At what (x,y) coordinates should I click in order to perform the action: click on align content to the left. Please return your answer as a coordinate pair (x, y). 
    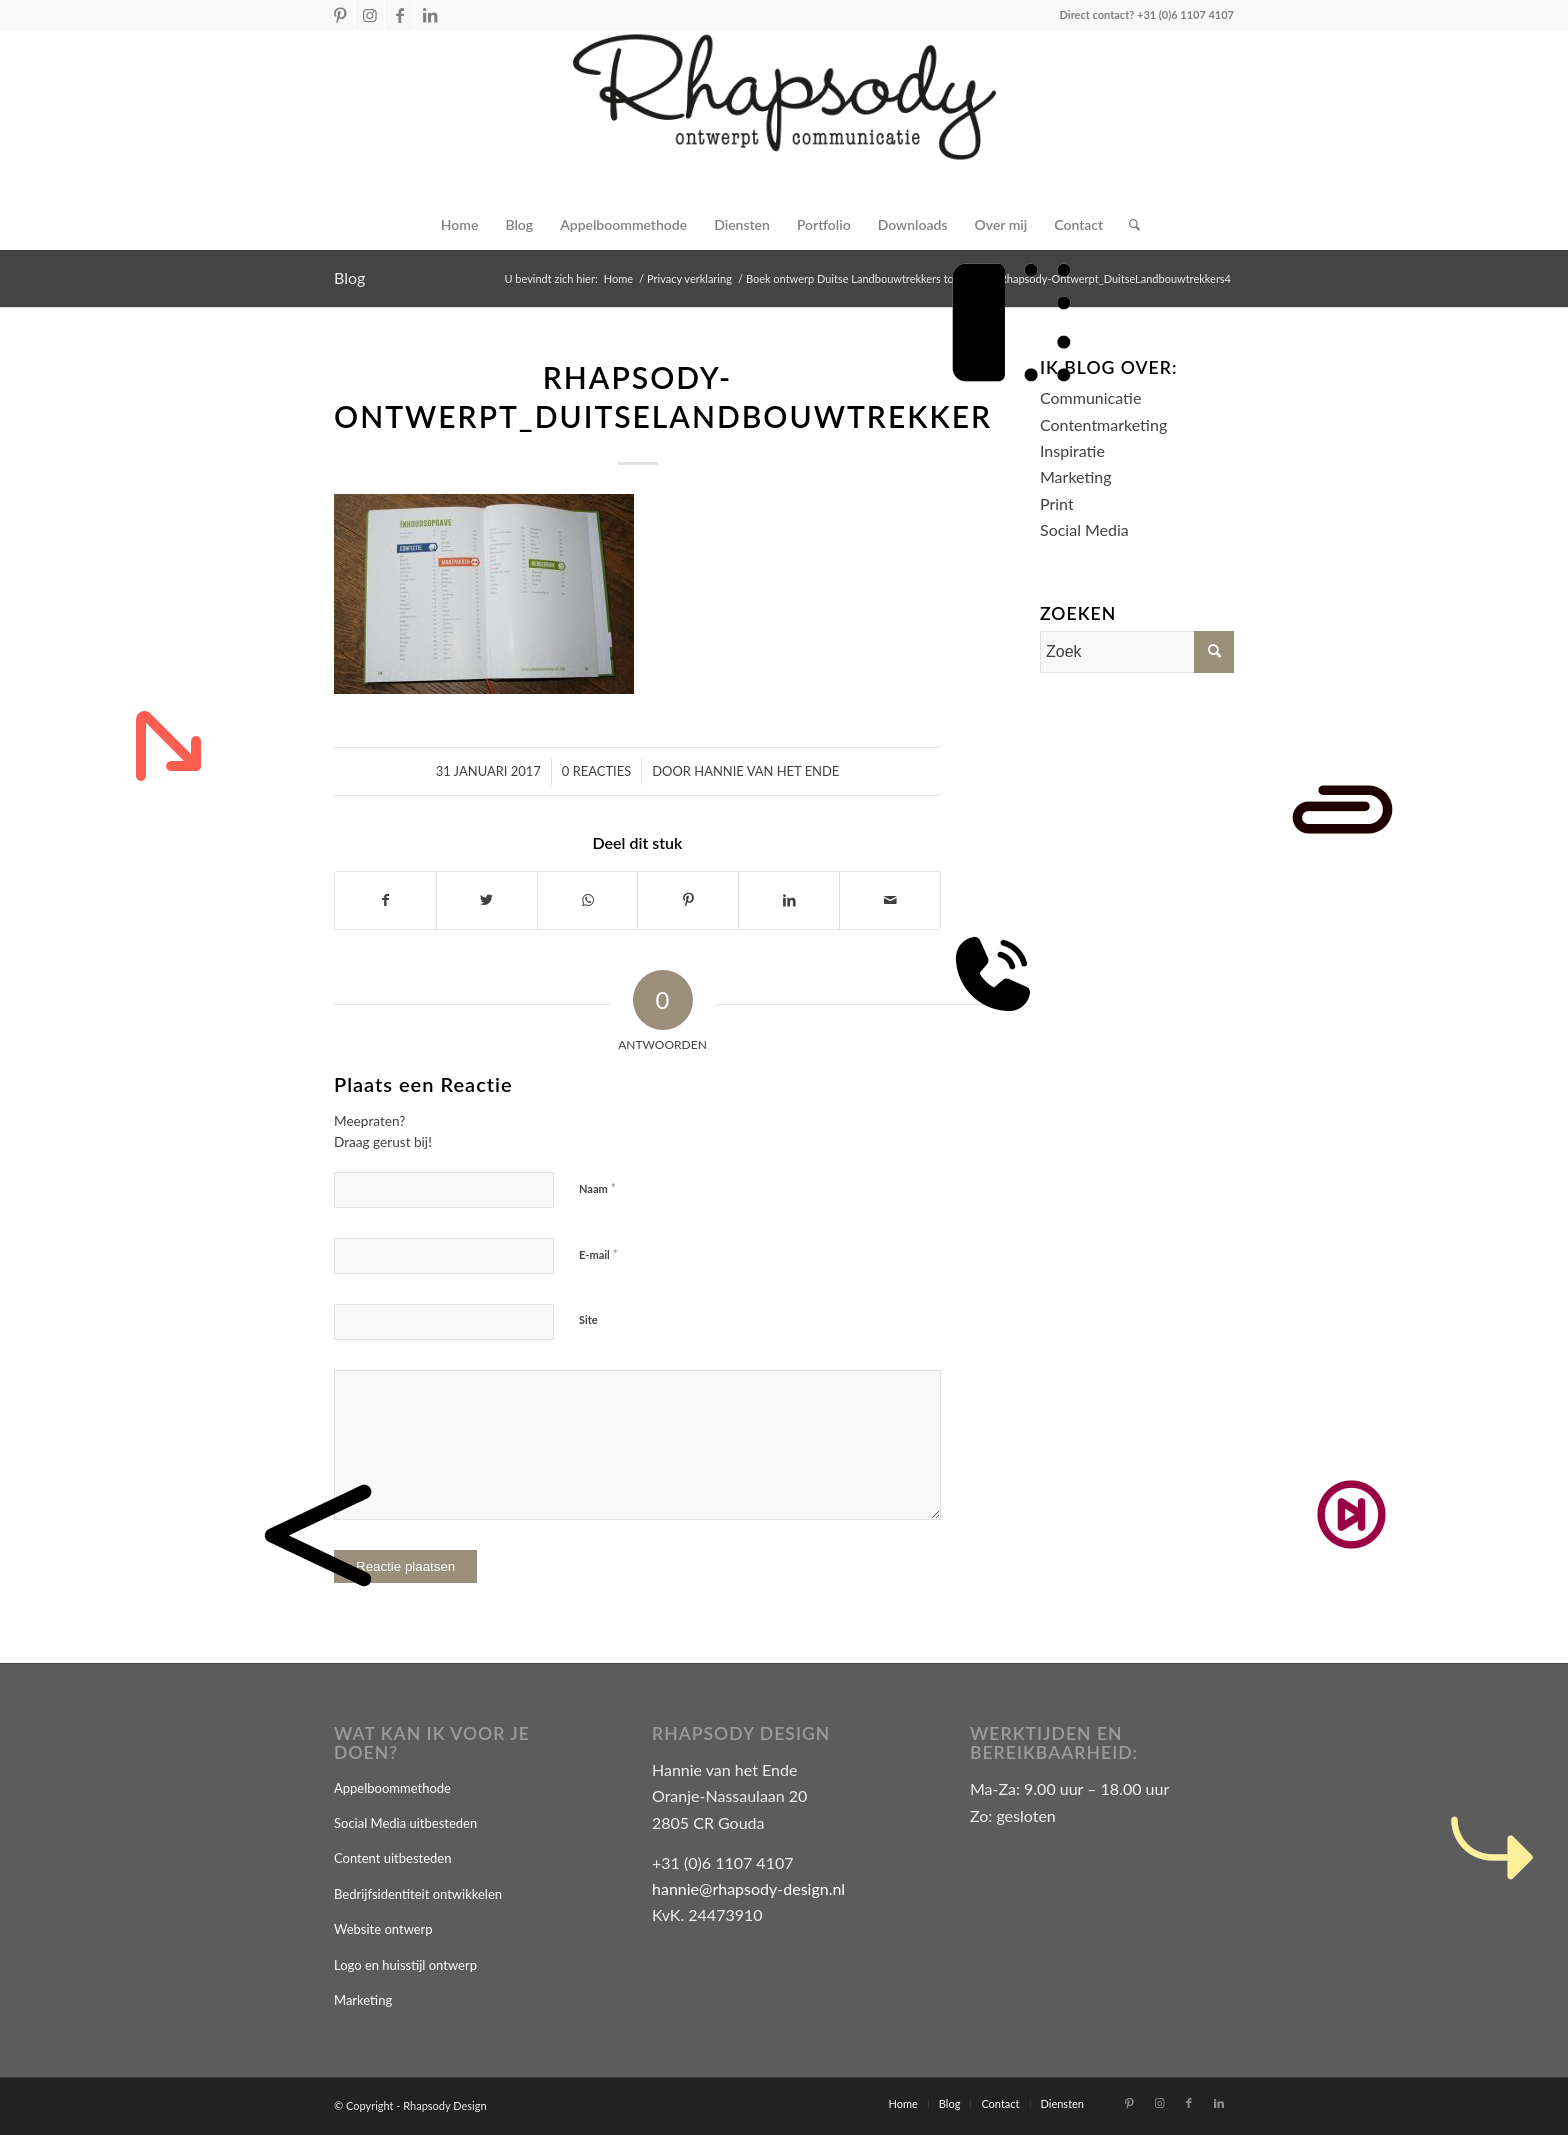
    Looking at the image, I should click on (1011, 322).